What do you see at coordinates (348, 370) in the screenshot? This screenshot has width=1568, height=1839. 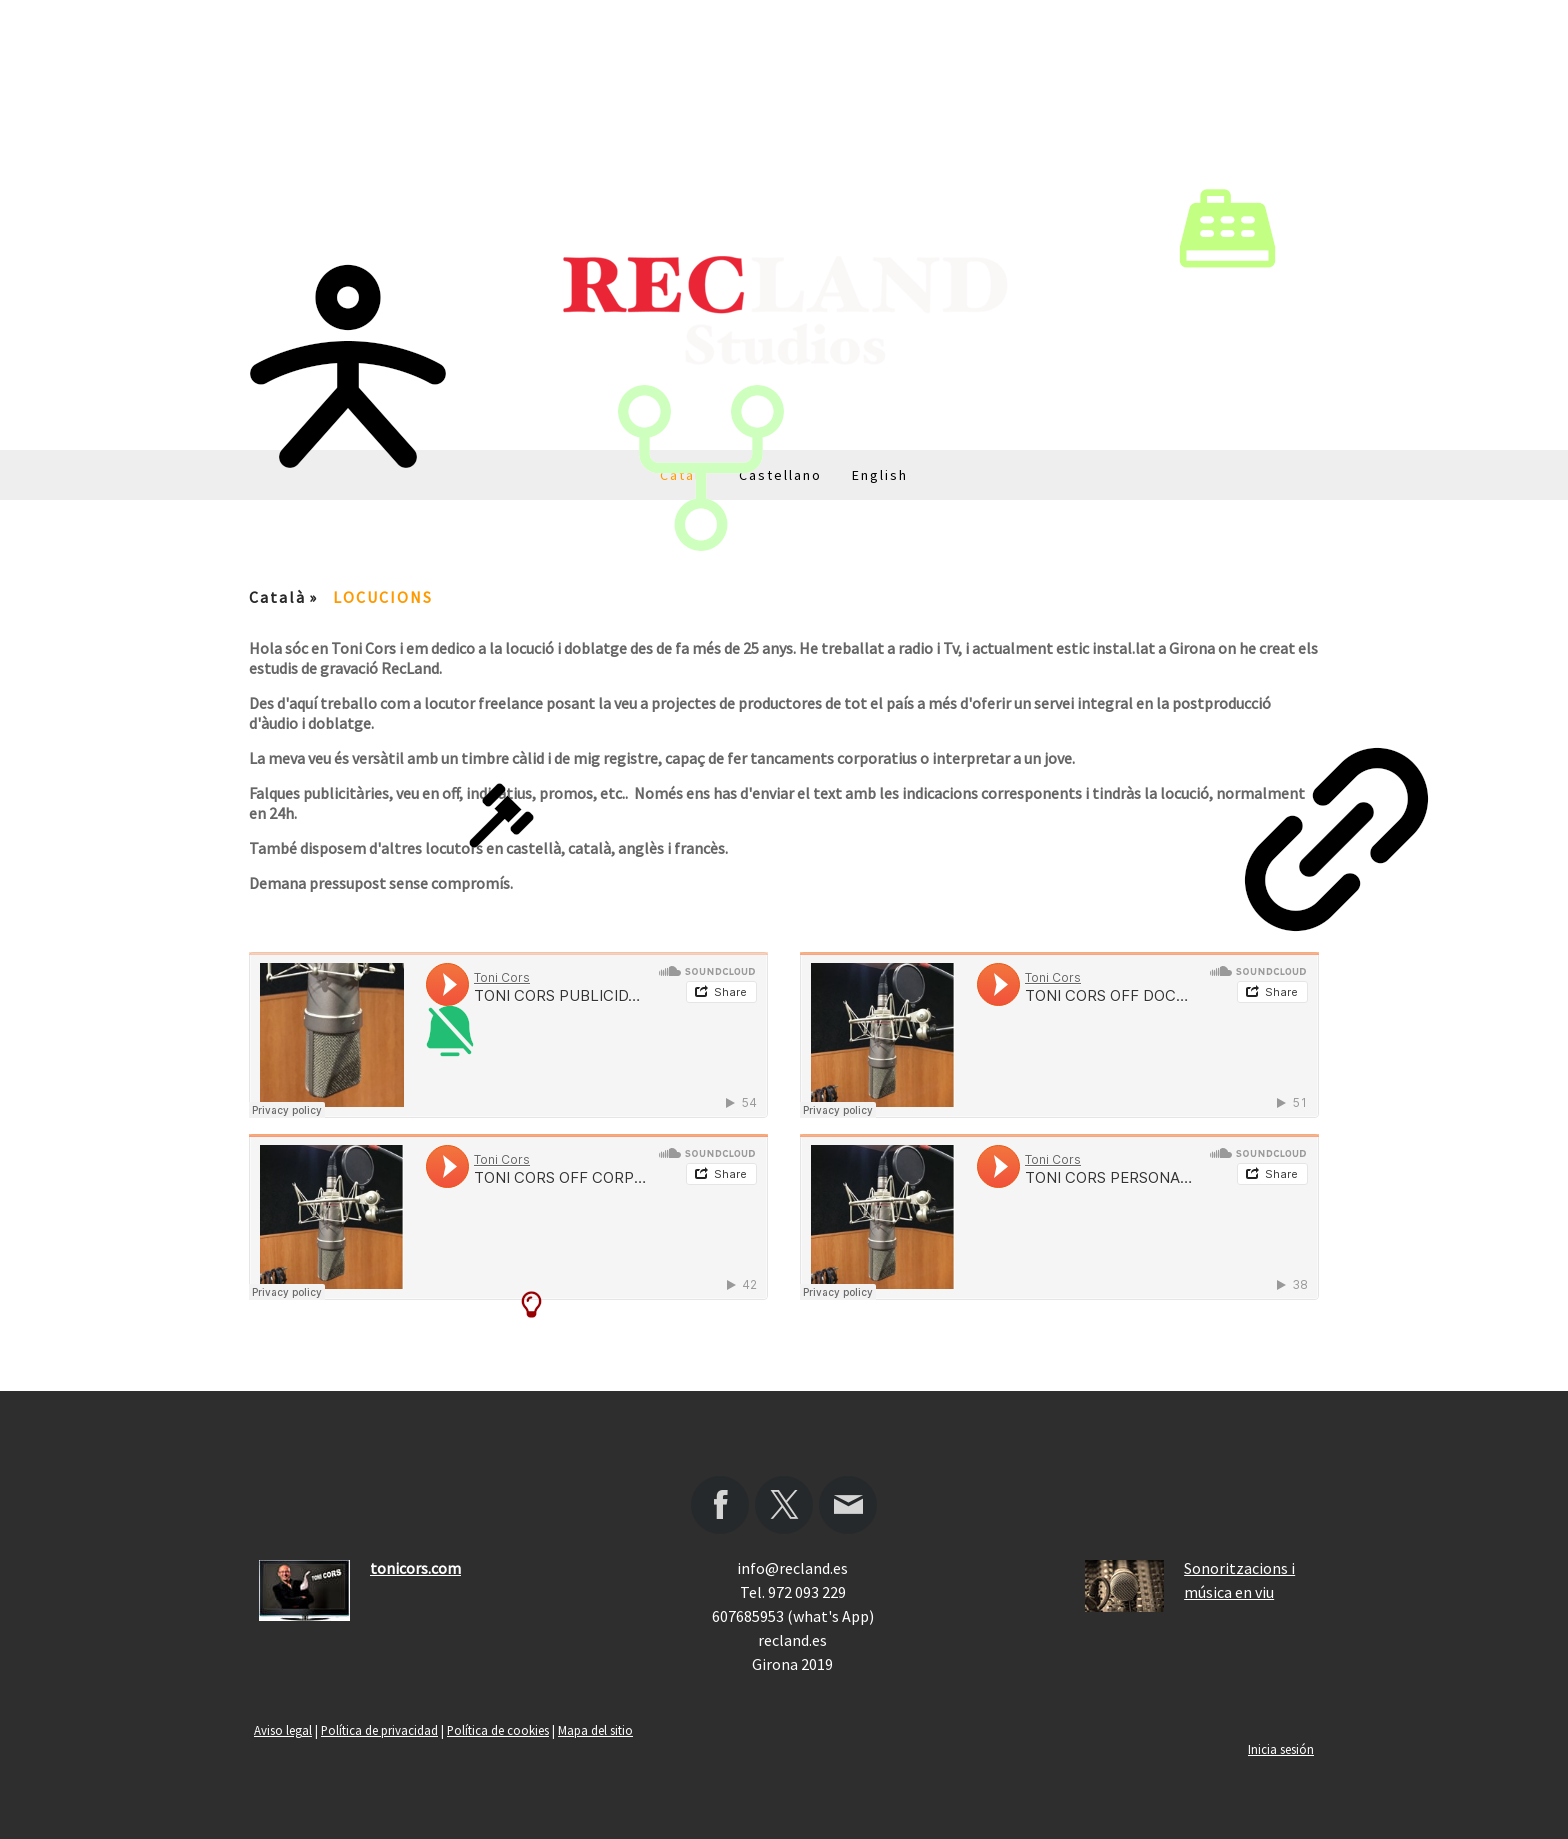 I see `view user profile` at bounding box center [348, 370].